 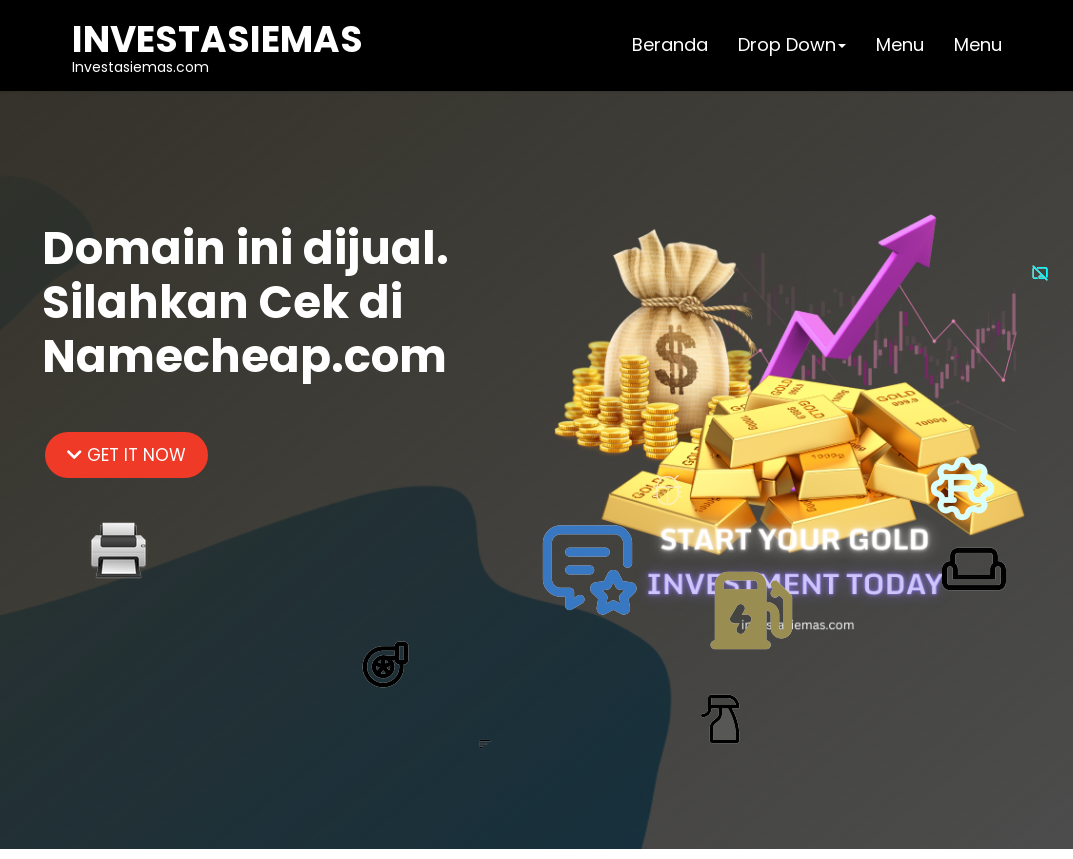 What do you see at coordinates (385, 664) in the screenshot?
I see `access turbocharger or engine performance settings` at bounding box center [385, 664].